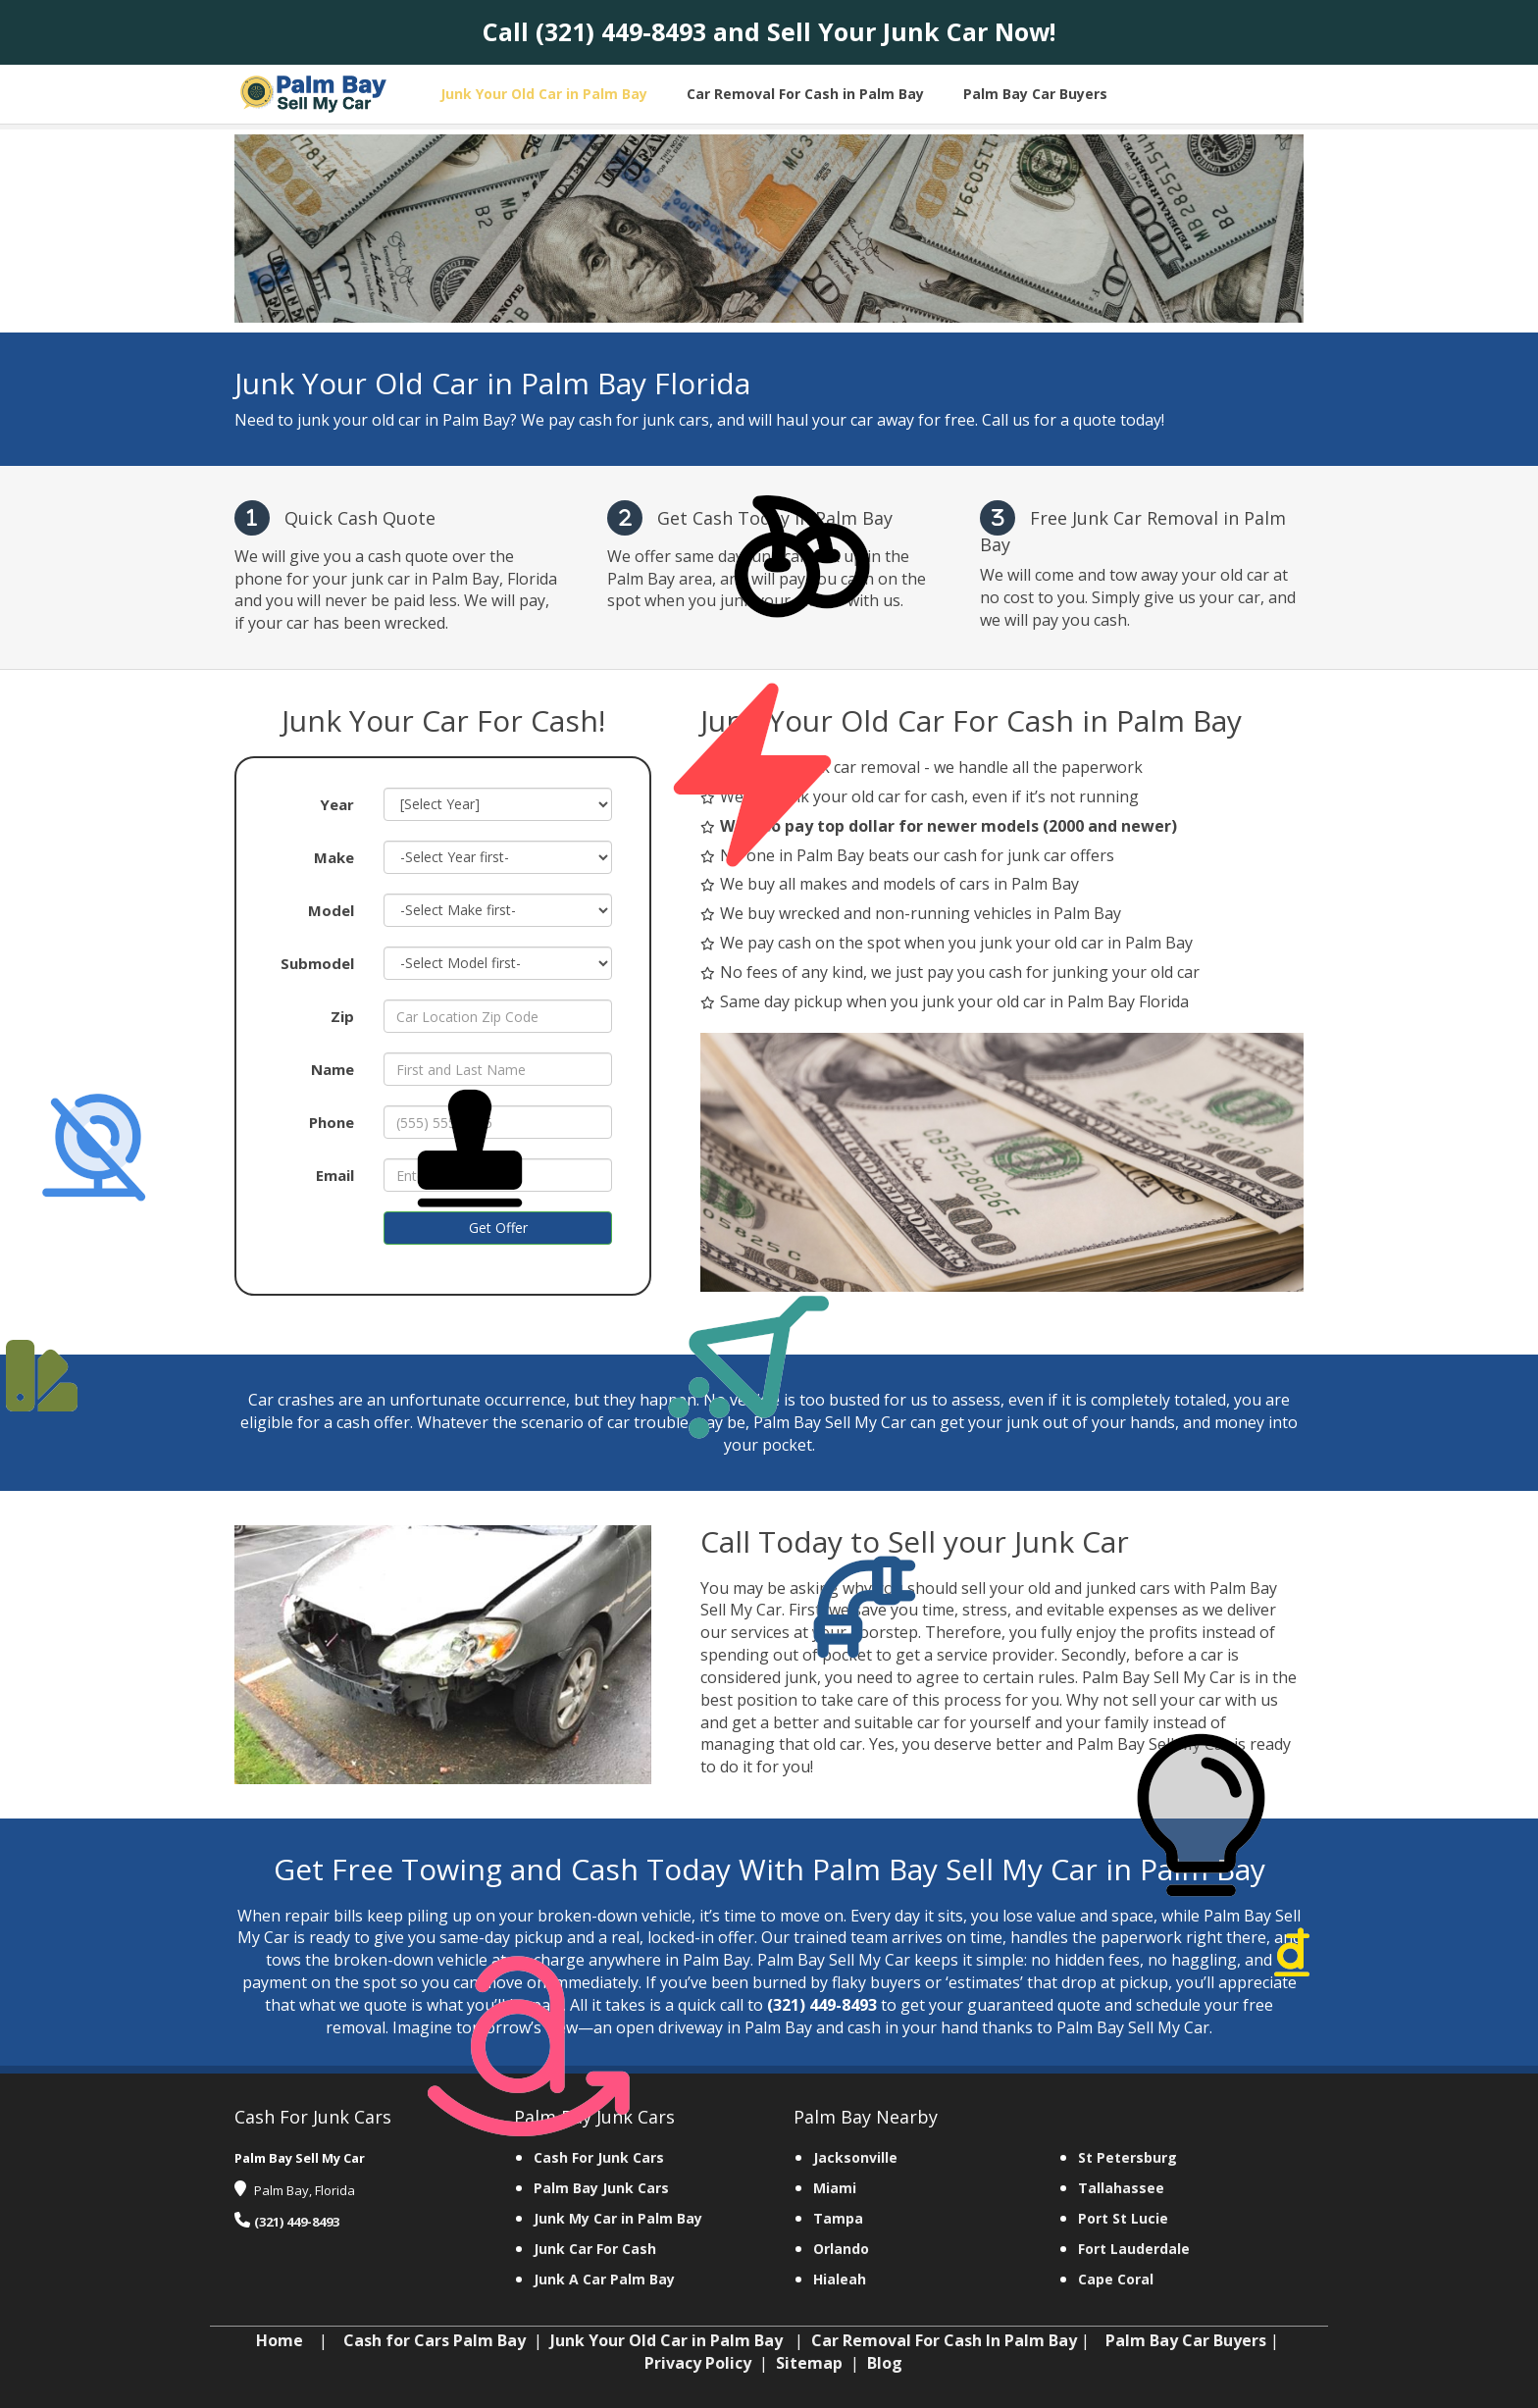 The width and height of the screenshot is (1538, 2408). What do you see at coordinates (41, 1375) in the screenshot?
I see `open color picker or palette options` at bounding box center [41, 1375].